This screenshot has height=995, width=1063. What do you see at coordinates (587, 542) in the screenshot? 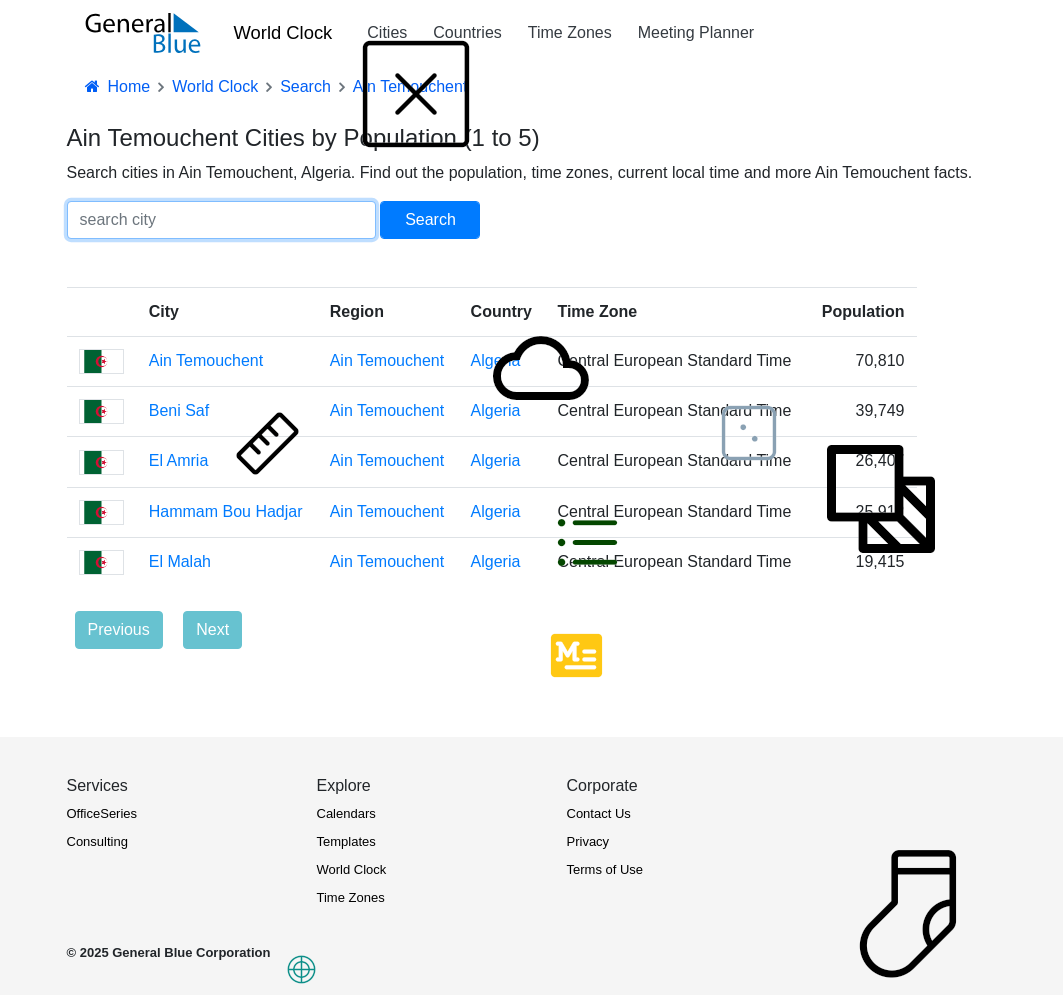
I see `view items in a bulleted list format` at bounding box center [587, 542].